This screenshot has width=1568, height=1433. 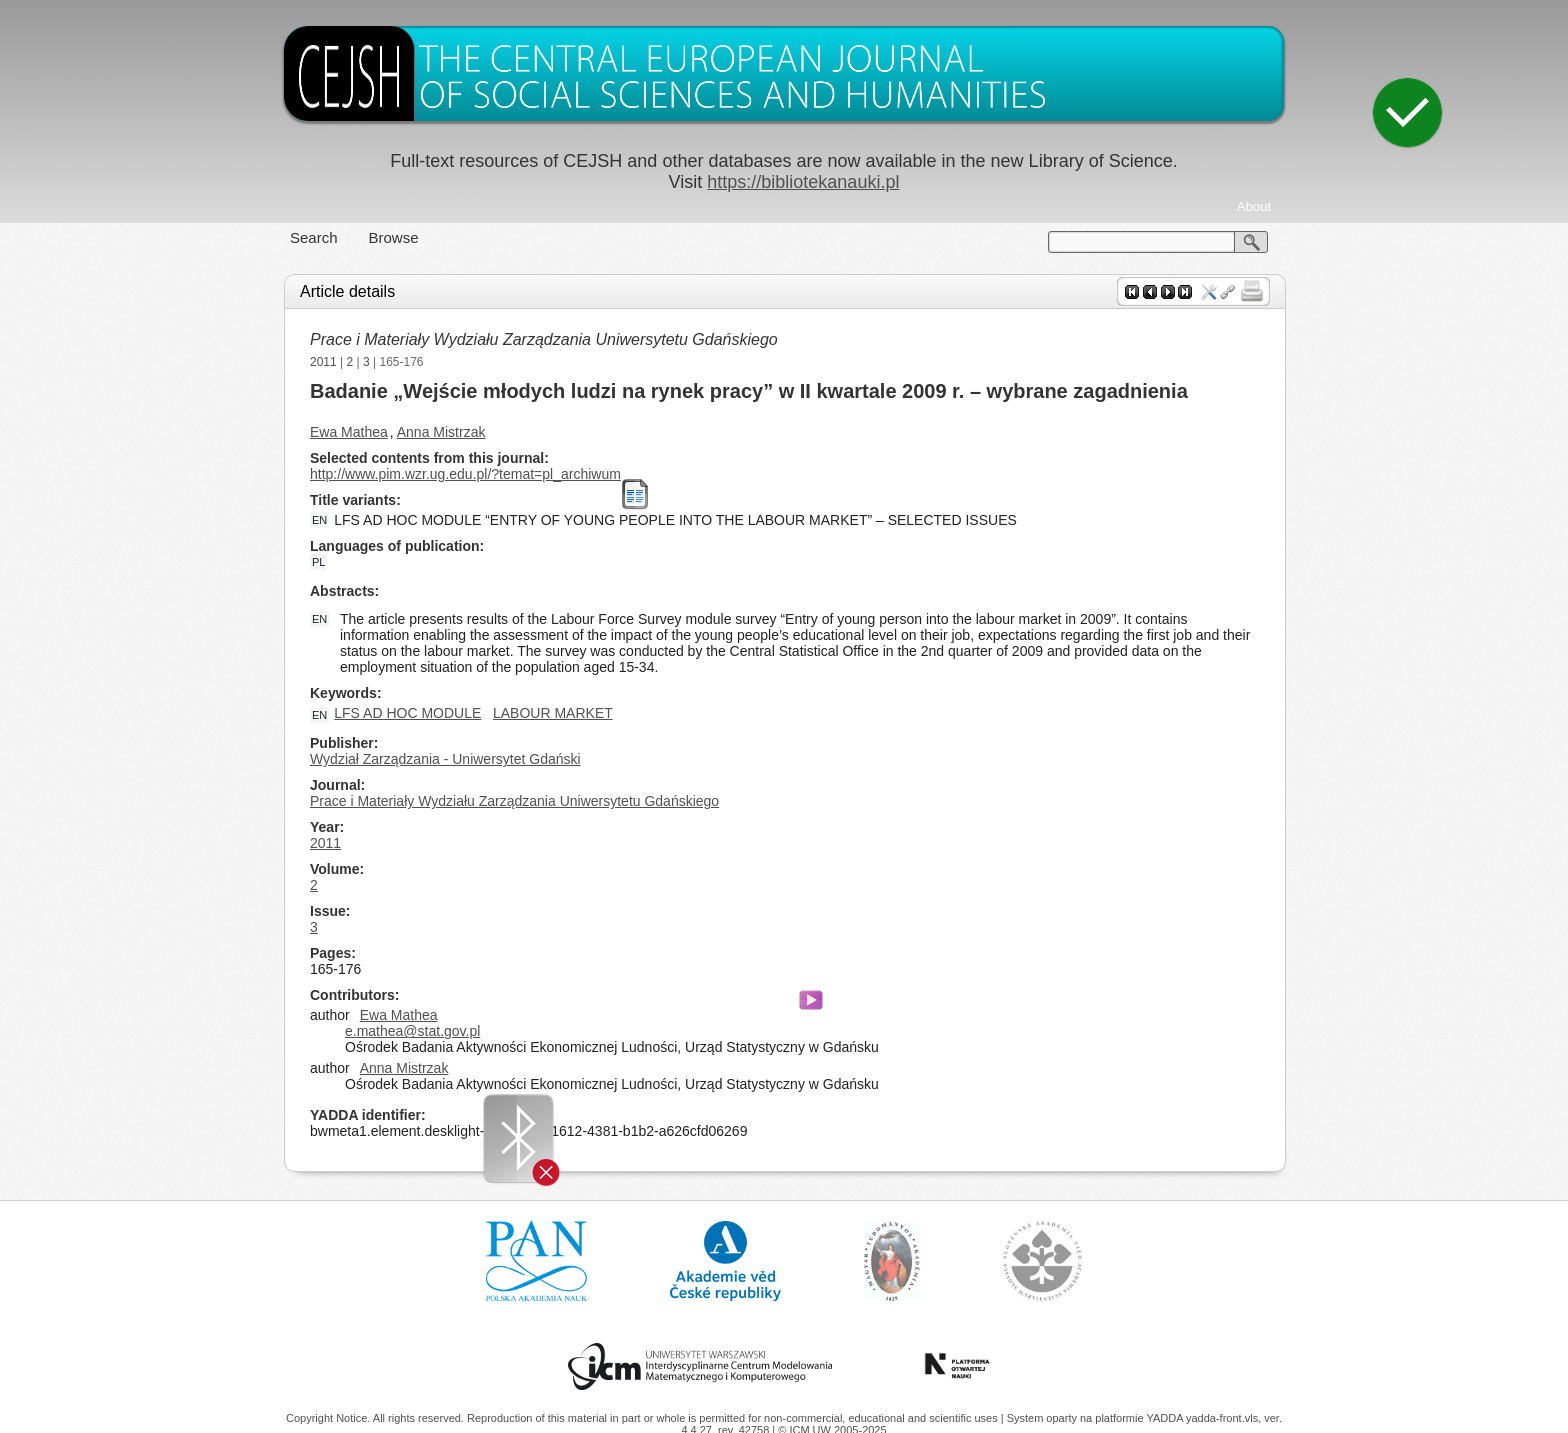 I want to click on bluetooth connectivity is disabled, so click(x=518, y=1138).